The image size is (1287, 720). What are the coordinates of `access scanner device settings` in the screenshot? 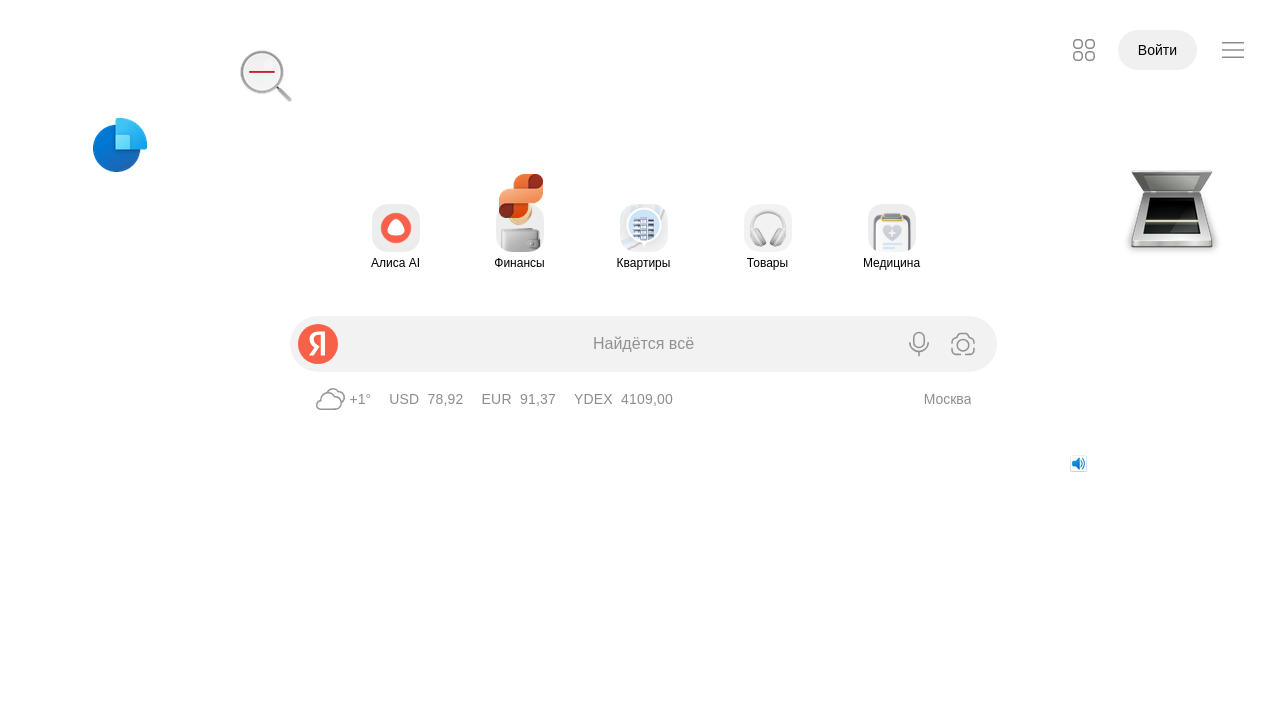 It's located at (1173, 212).